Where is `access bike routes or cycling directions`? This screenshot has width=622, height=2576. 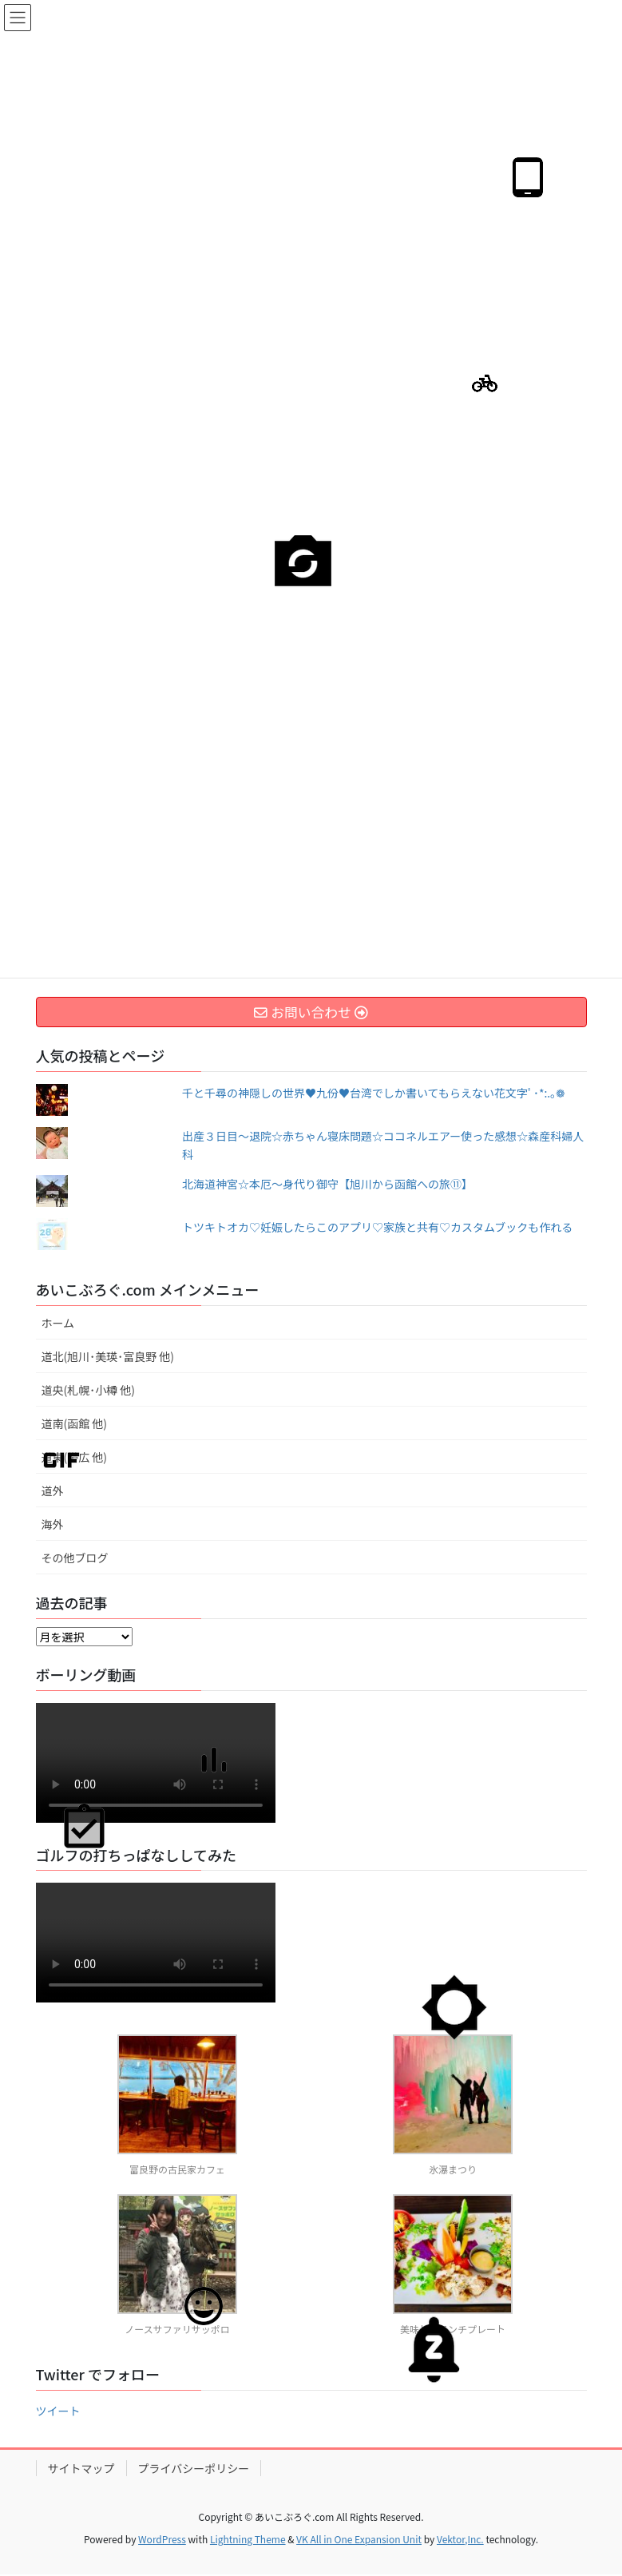
access bike routes or cycling directions is located at coordinates (485, 383).